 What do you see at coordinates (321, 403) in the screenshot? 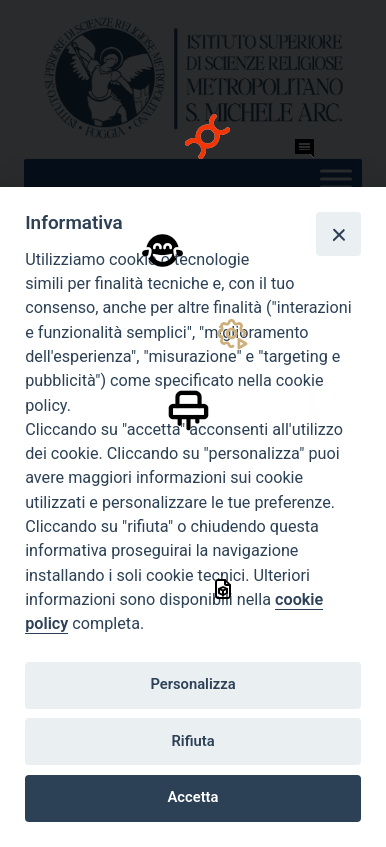
I see `upload content to tablet device` at bounding box center [321, 403].